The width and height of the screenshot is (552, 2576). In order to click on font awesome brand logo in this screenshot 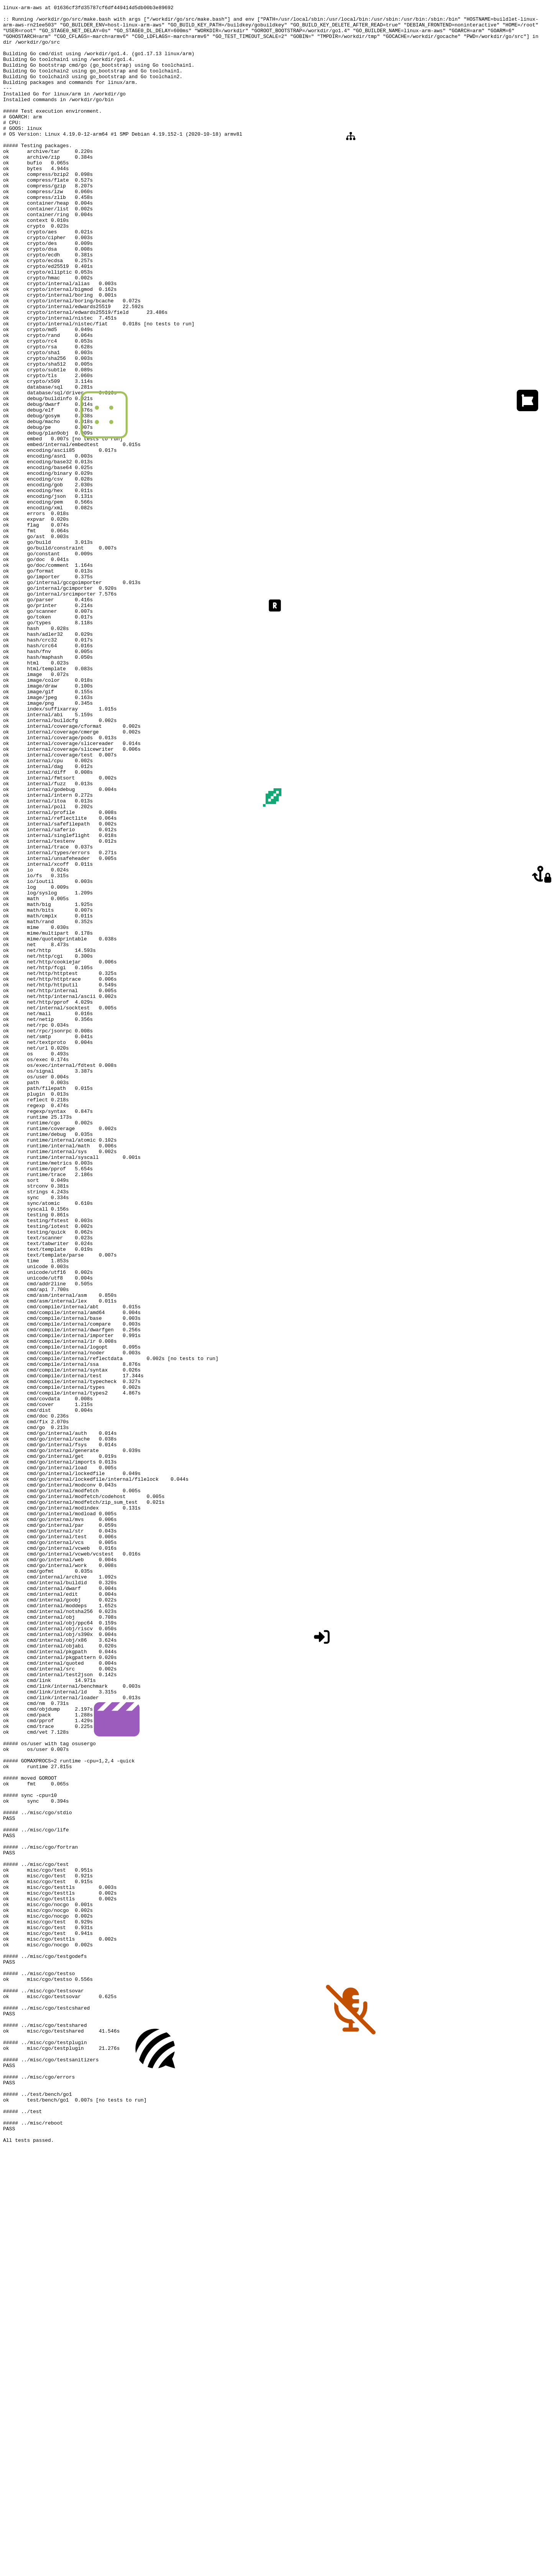, I will do `click(527, 400)`.